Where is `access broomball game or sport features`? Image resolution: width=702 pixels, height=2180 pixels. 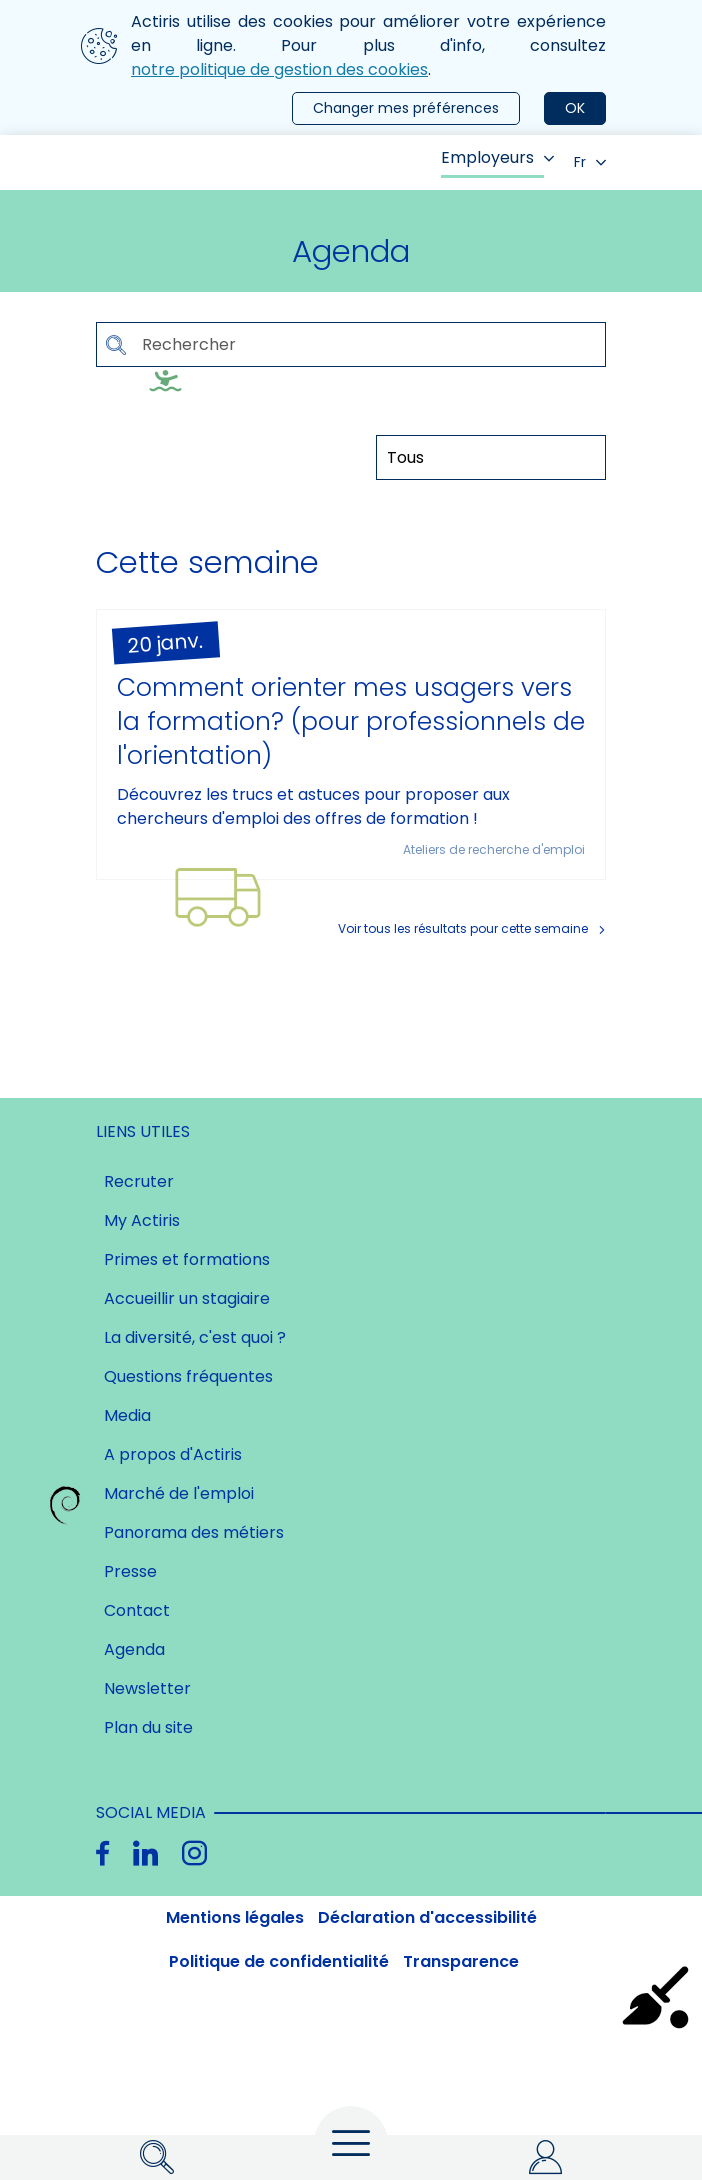
access broomball game or sport features is located at coordinates (655, 1995).